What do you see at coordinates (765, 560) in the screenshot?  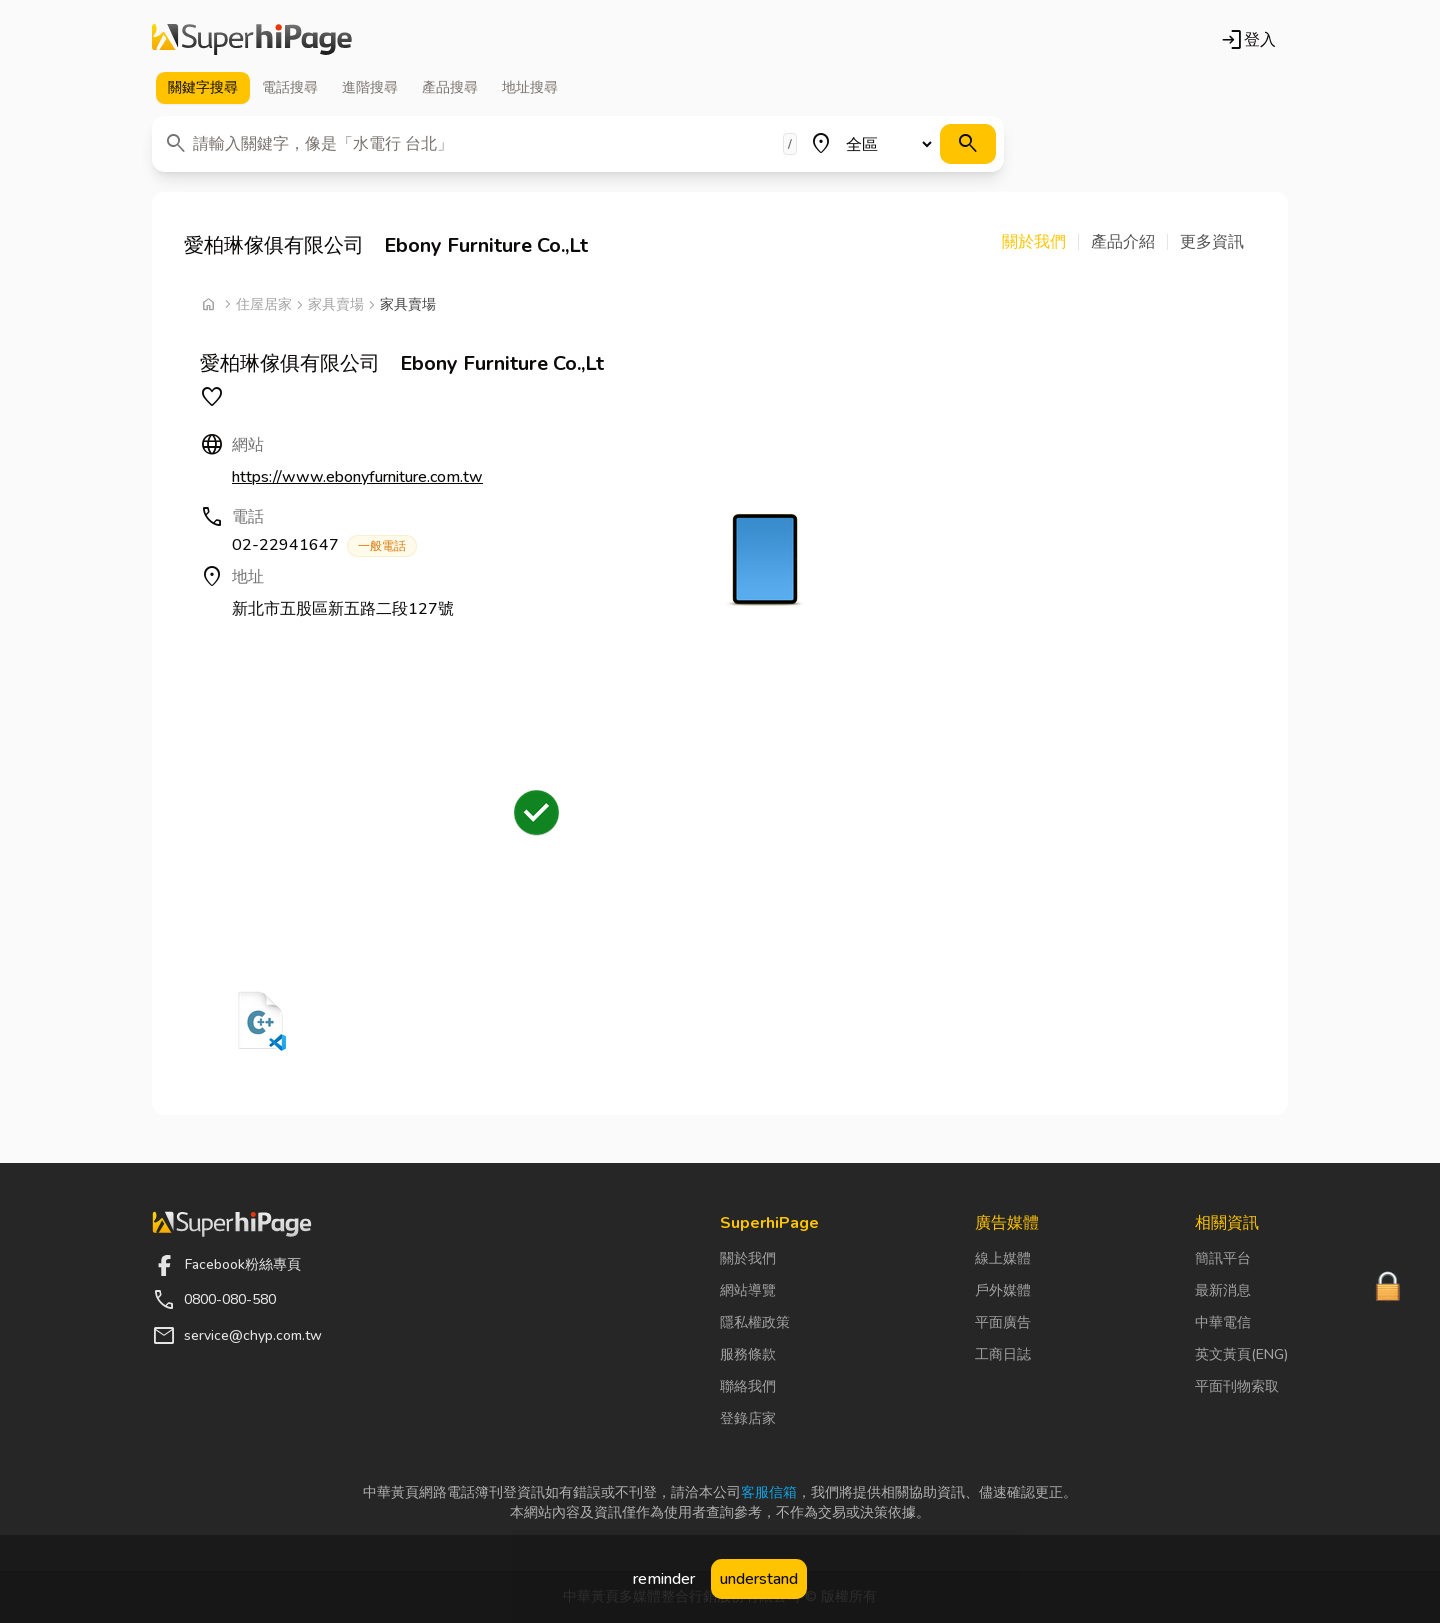 I see `iPad device icon` at bounding box center [765, 560].